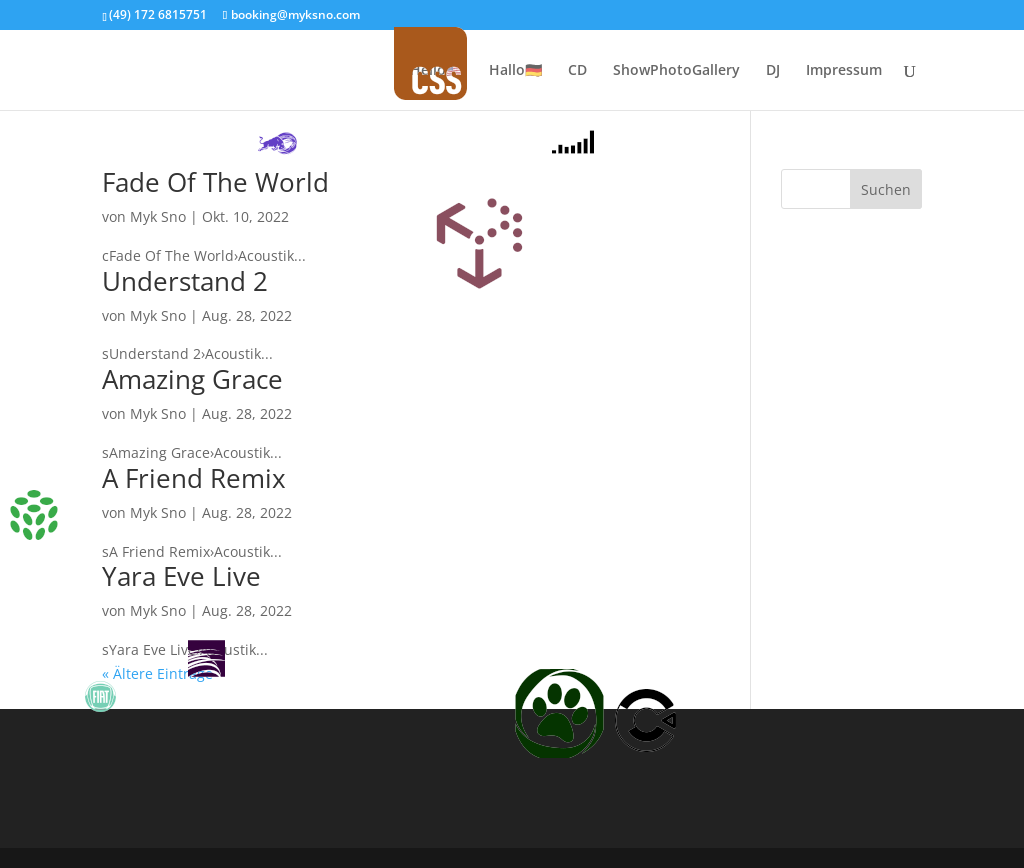 This screenshot has height=868, width=1024. What do you see at coordinates (34, 515) in the screenshot?
I see `open pulumi infrastructure as code dashboard` at bounding box center [34, 515].